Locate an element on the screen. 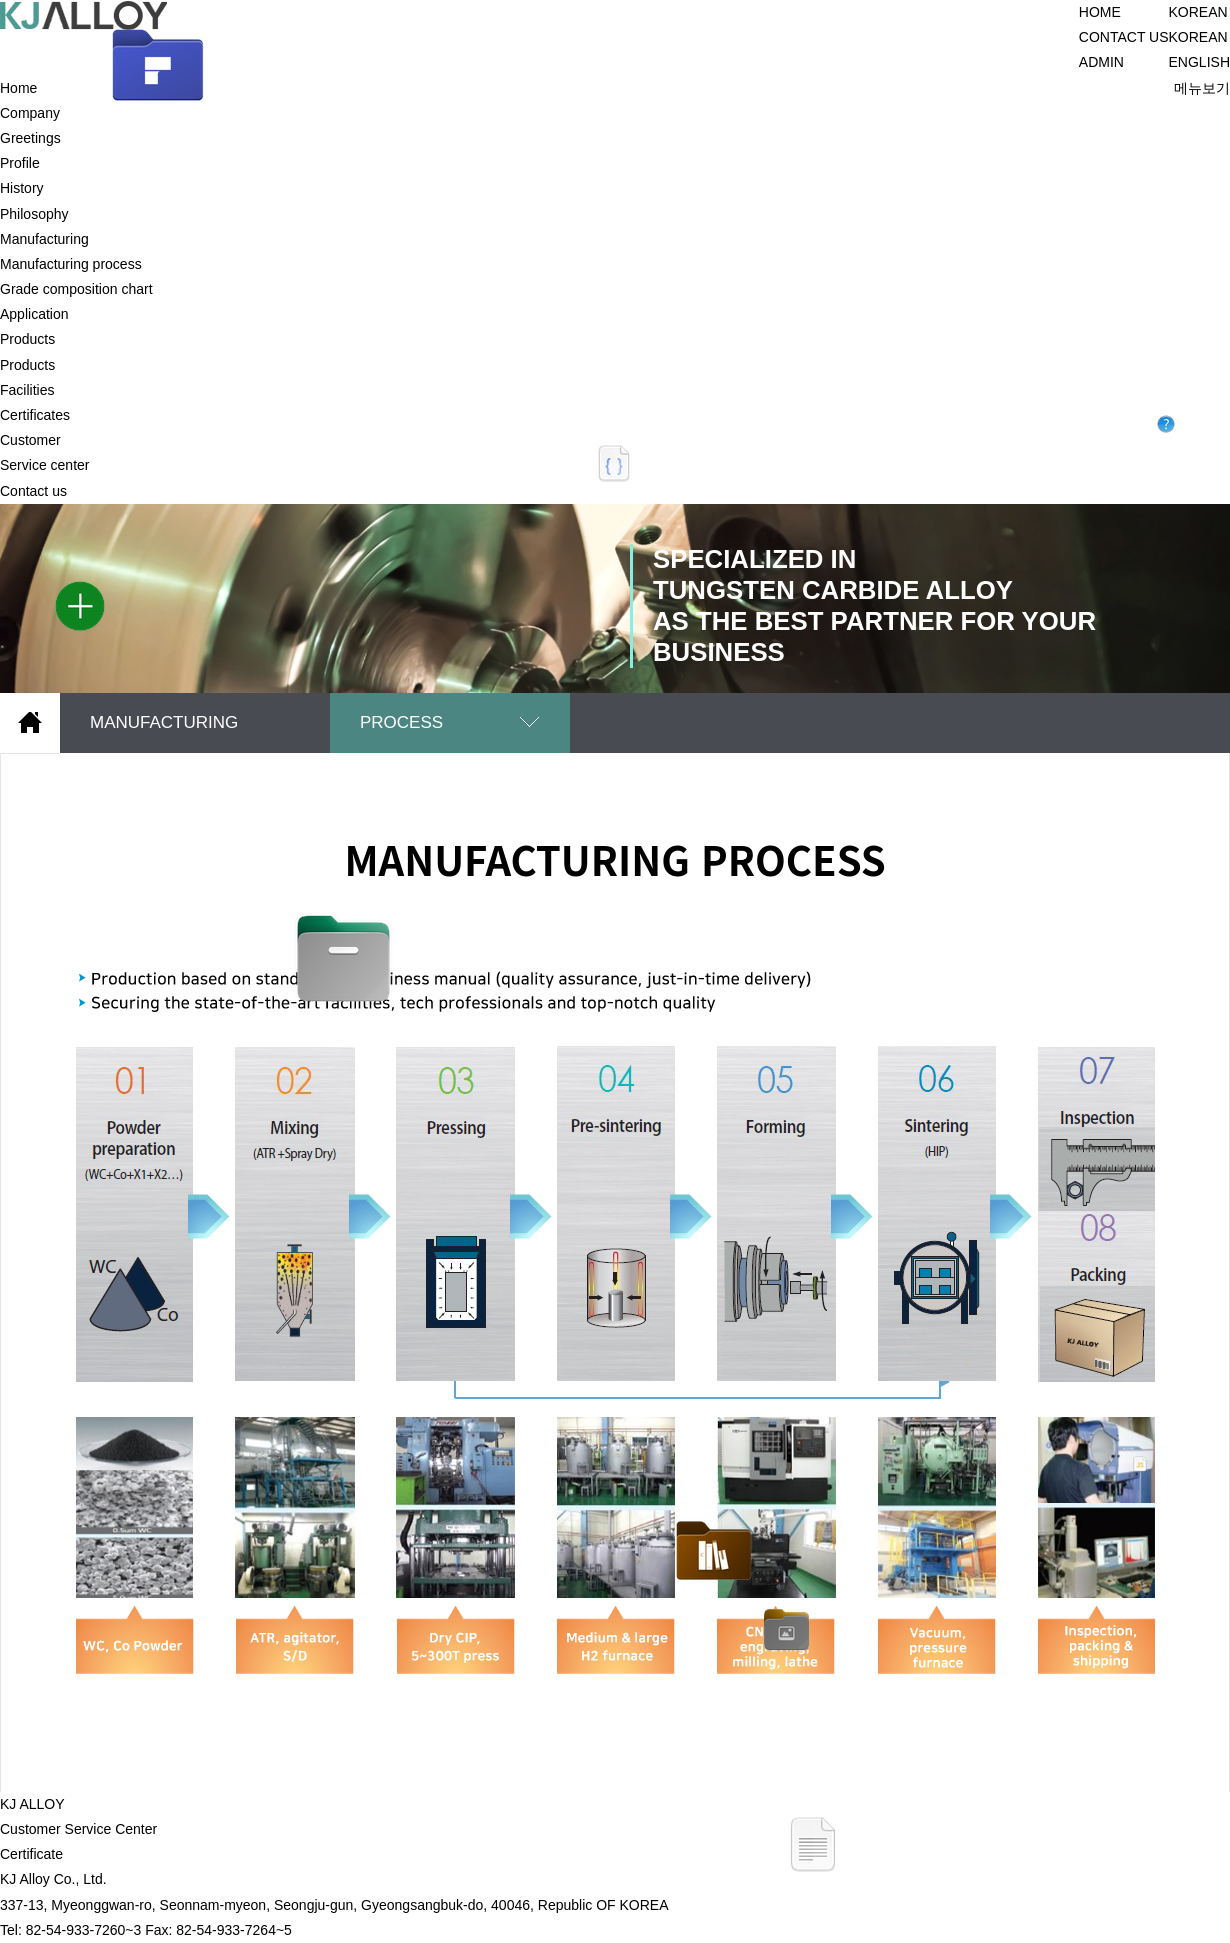 This screenshot has height=1943, width=1230. open your calibre ebook library folder is located at coordinates (713, 1552).